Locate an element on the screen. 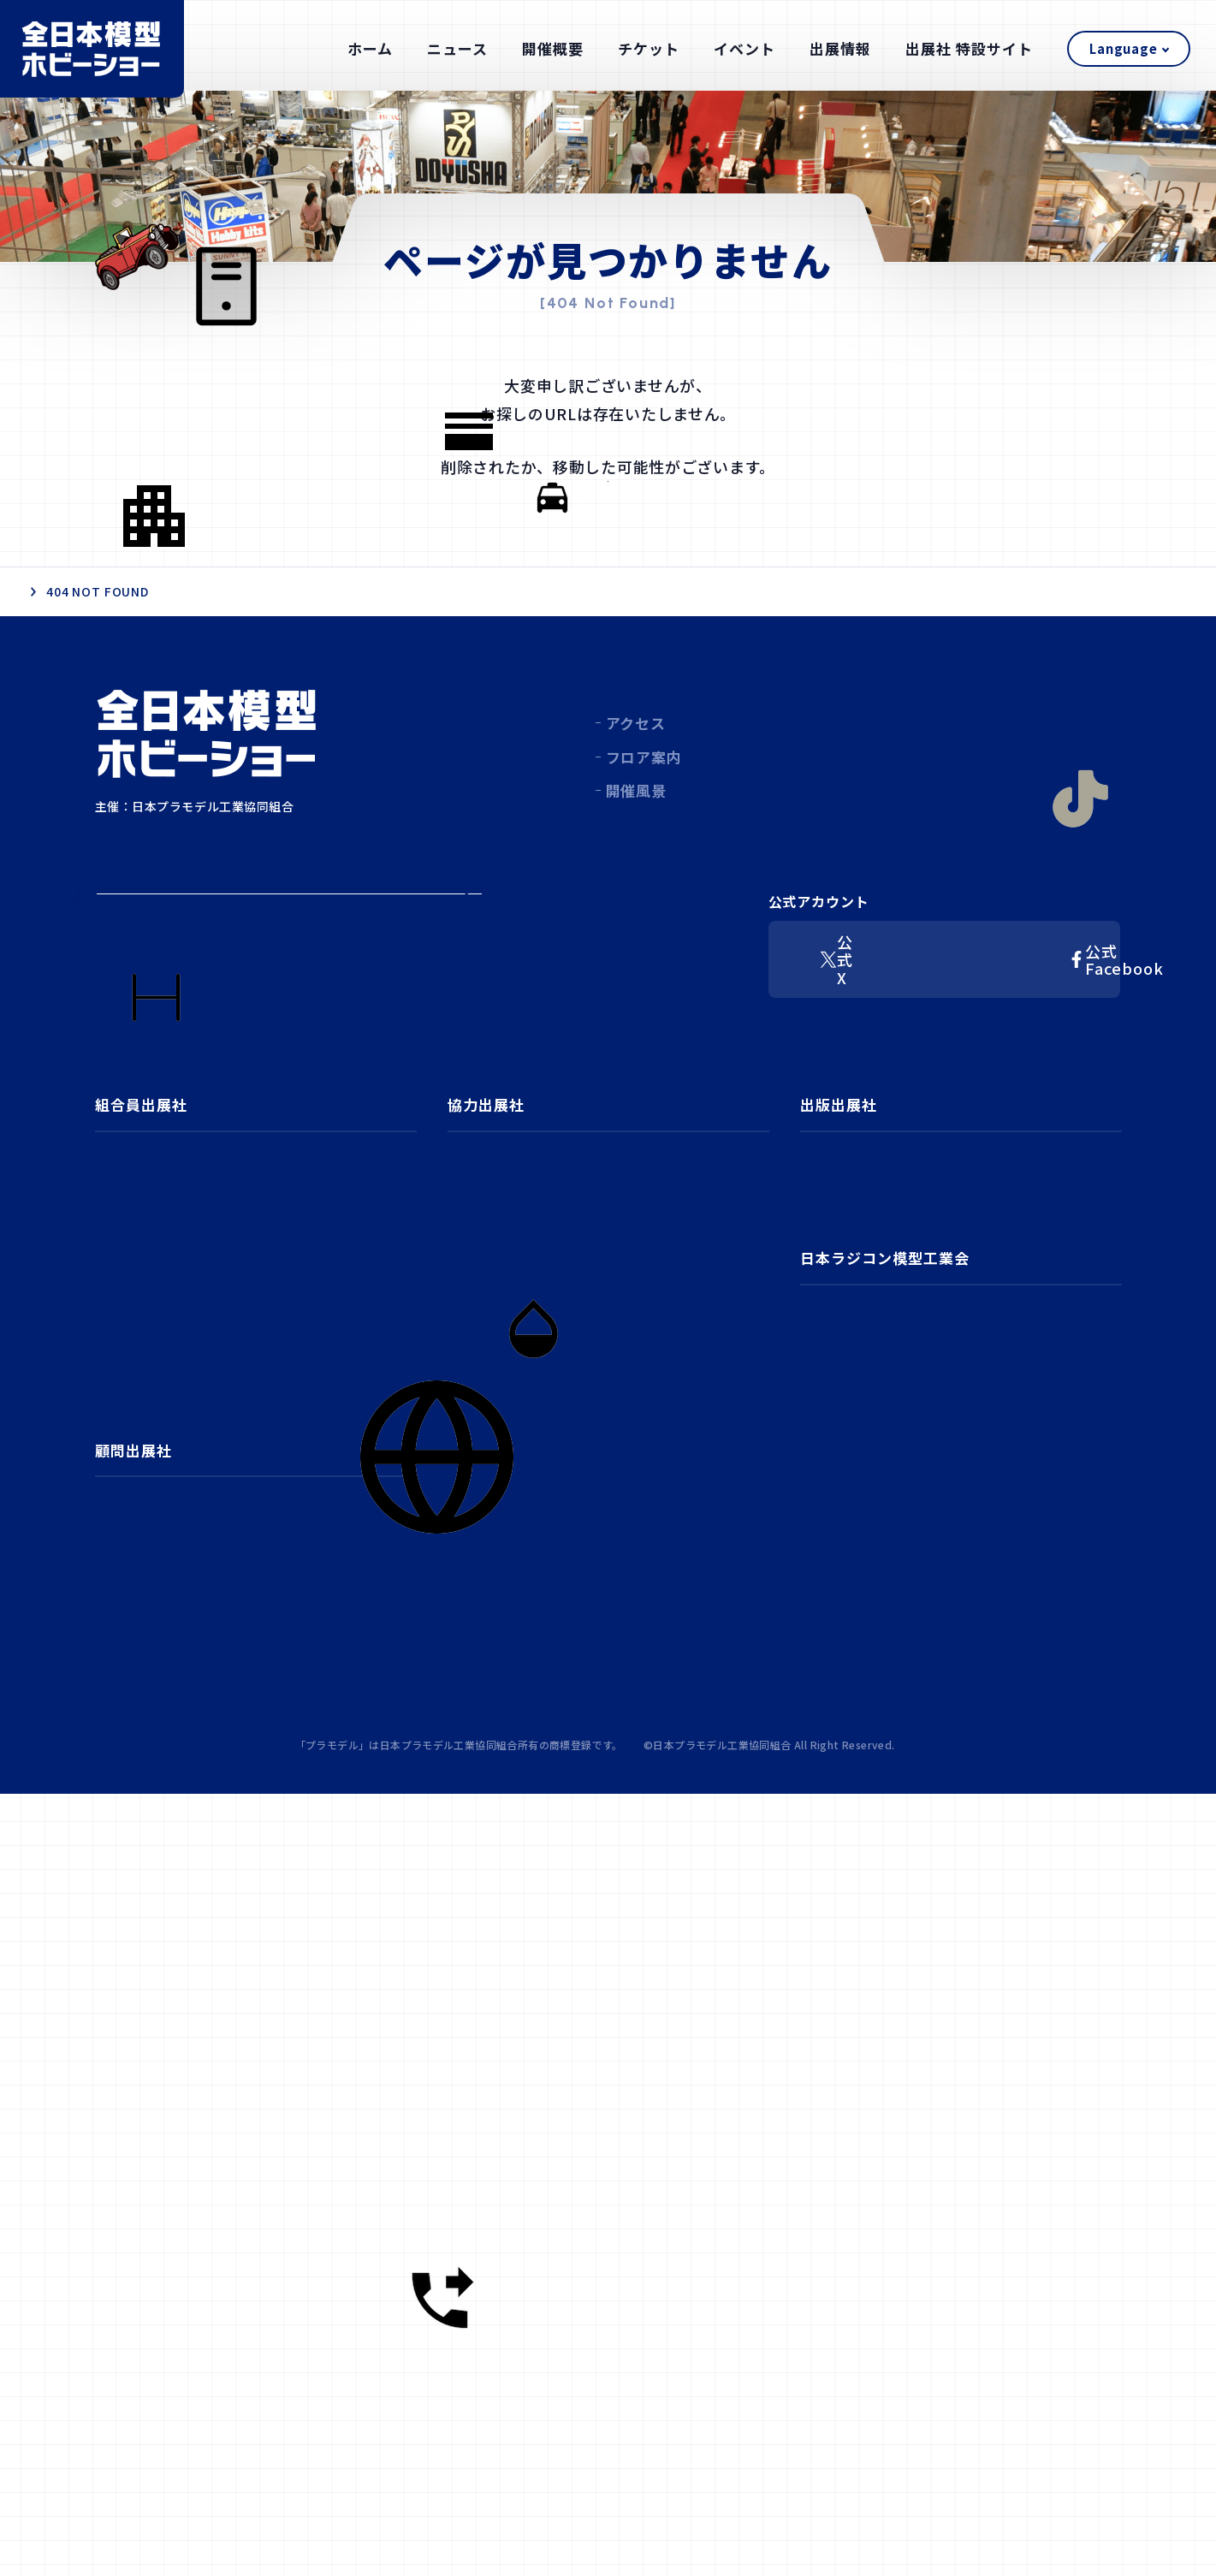 The height and width of the screenshot is (2576, 1216). access server or desktop computer settings is located at coordinates (226, 286).